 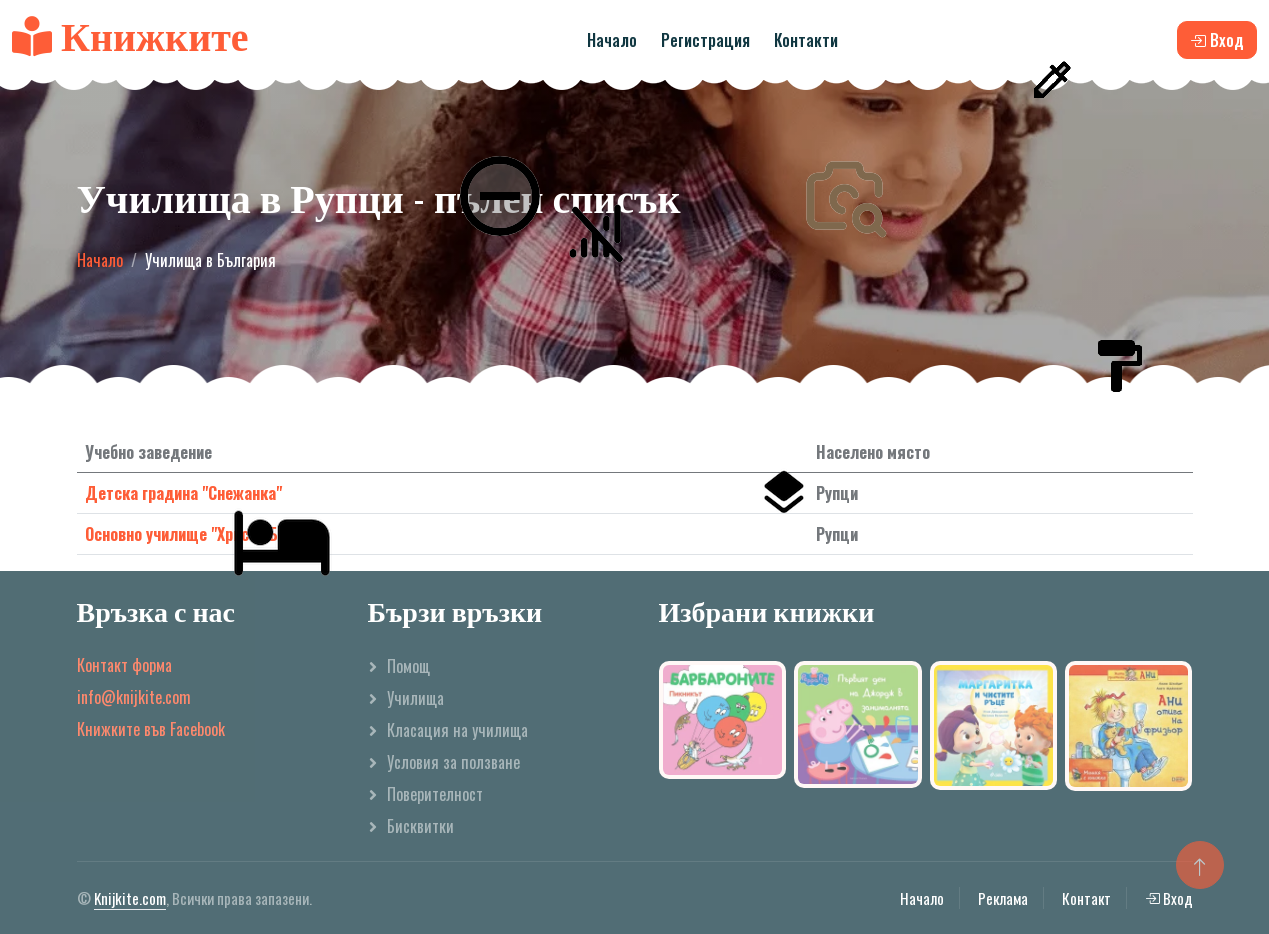 I want to click on toggle map layers or overlays, so click(x=784, y=493).